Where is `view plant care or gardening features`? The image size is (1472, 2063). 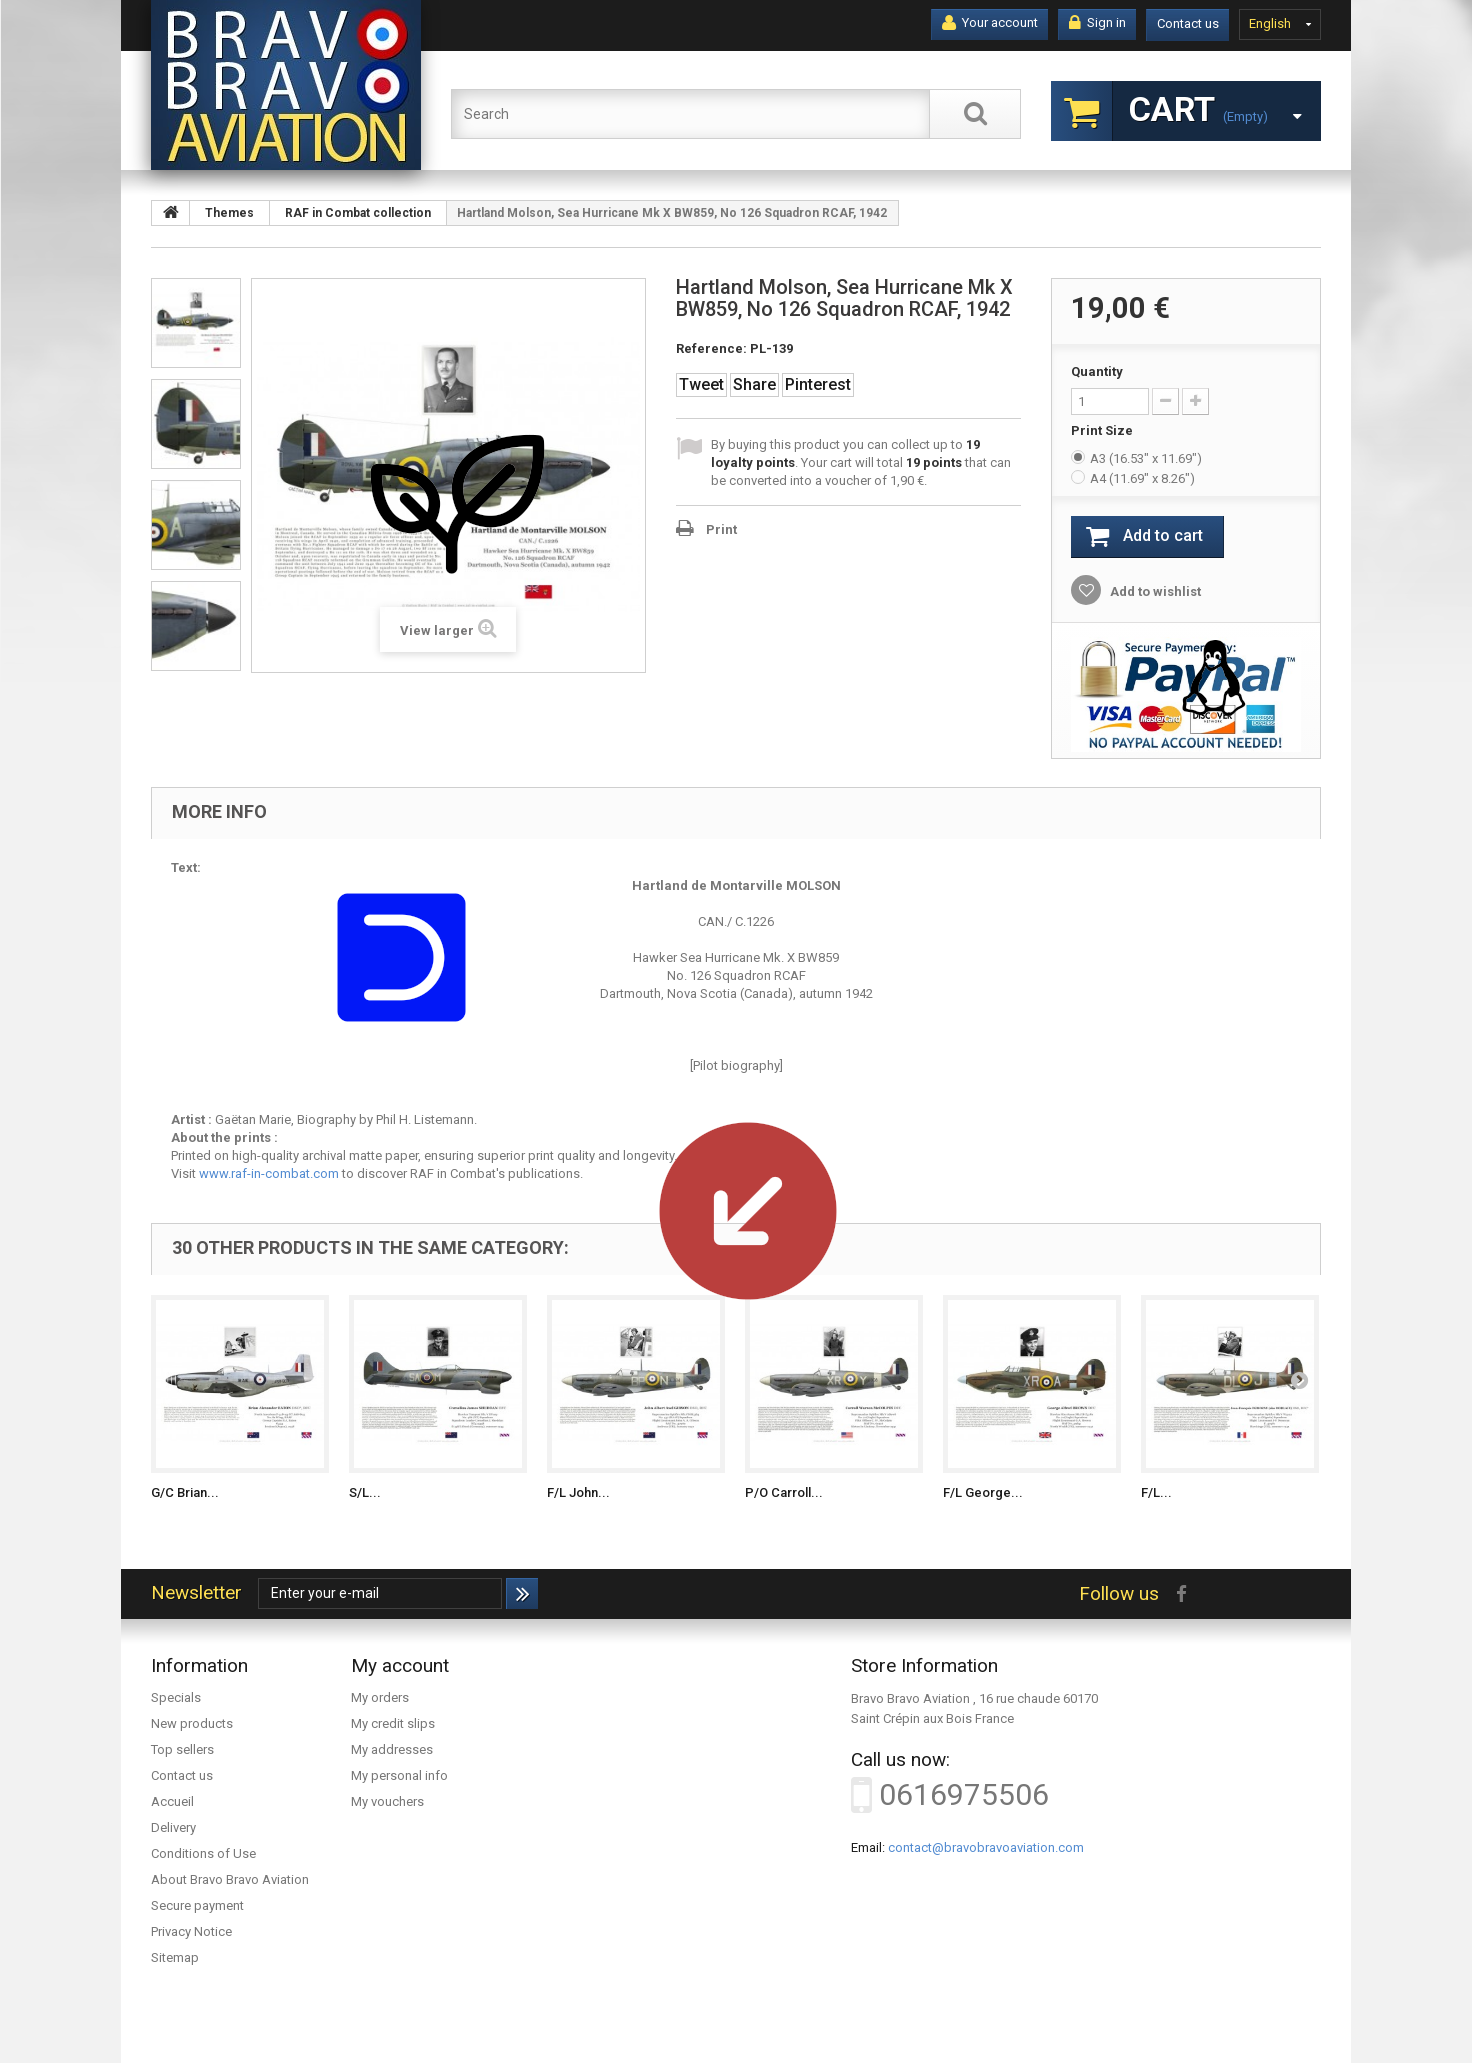 view plant care or gardening features is located at coordinates (457, 498).